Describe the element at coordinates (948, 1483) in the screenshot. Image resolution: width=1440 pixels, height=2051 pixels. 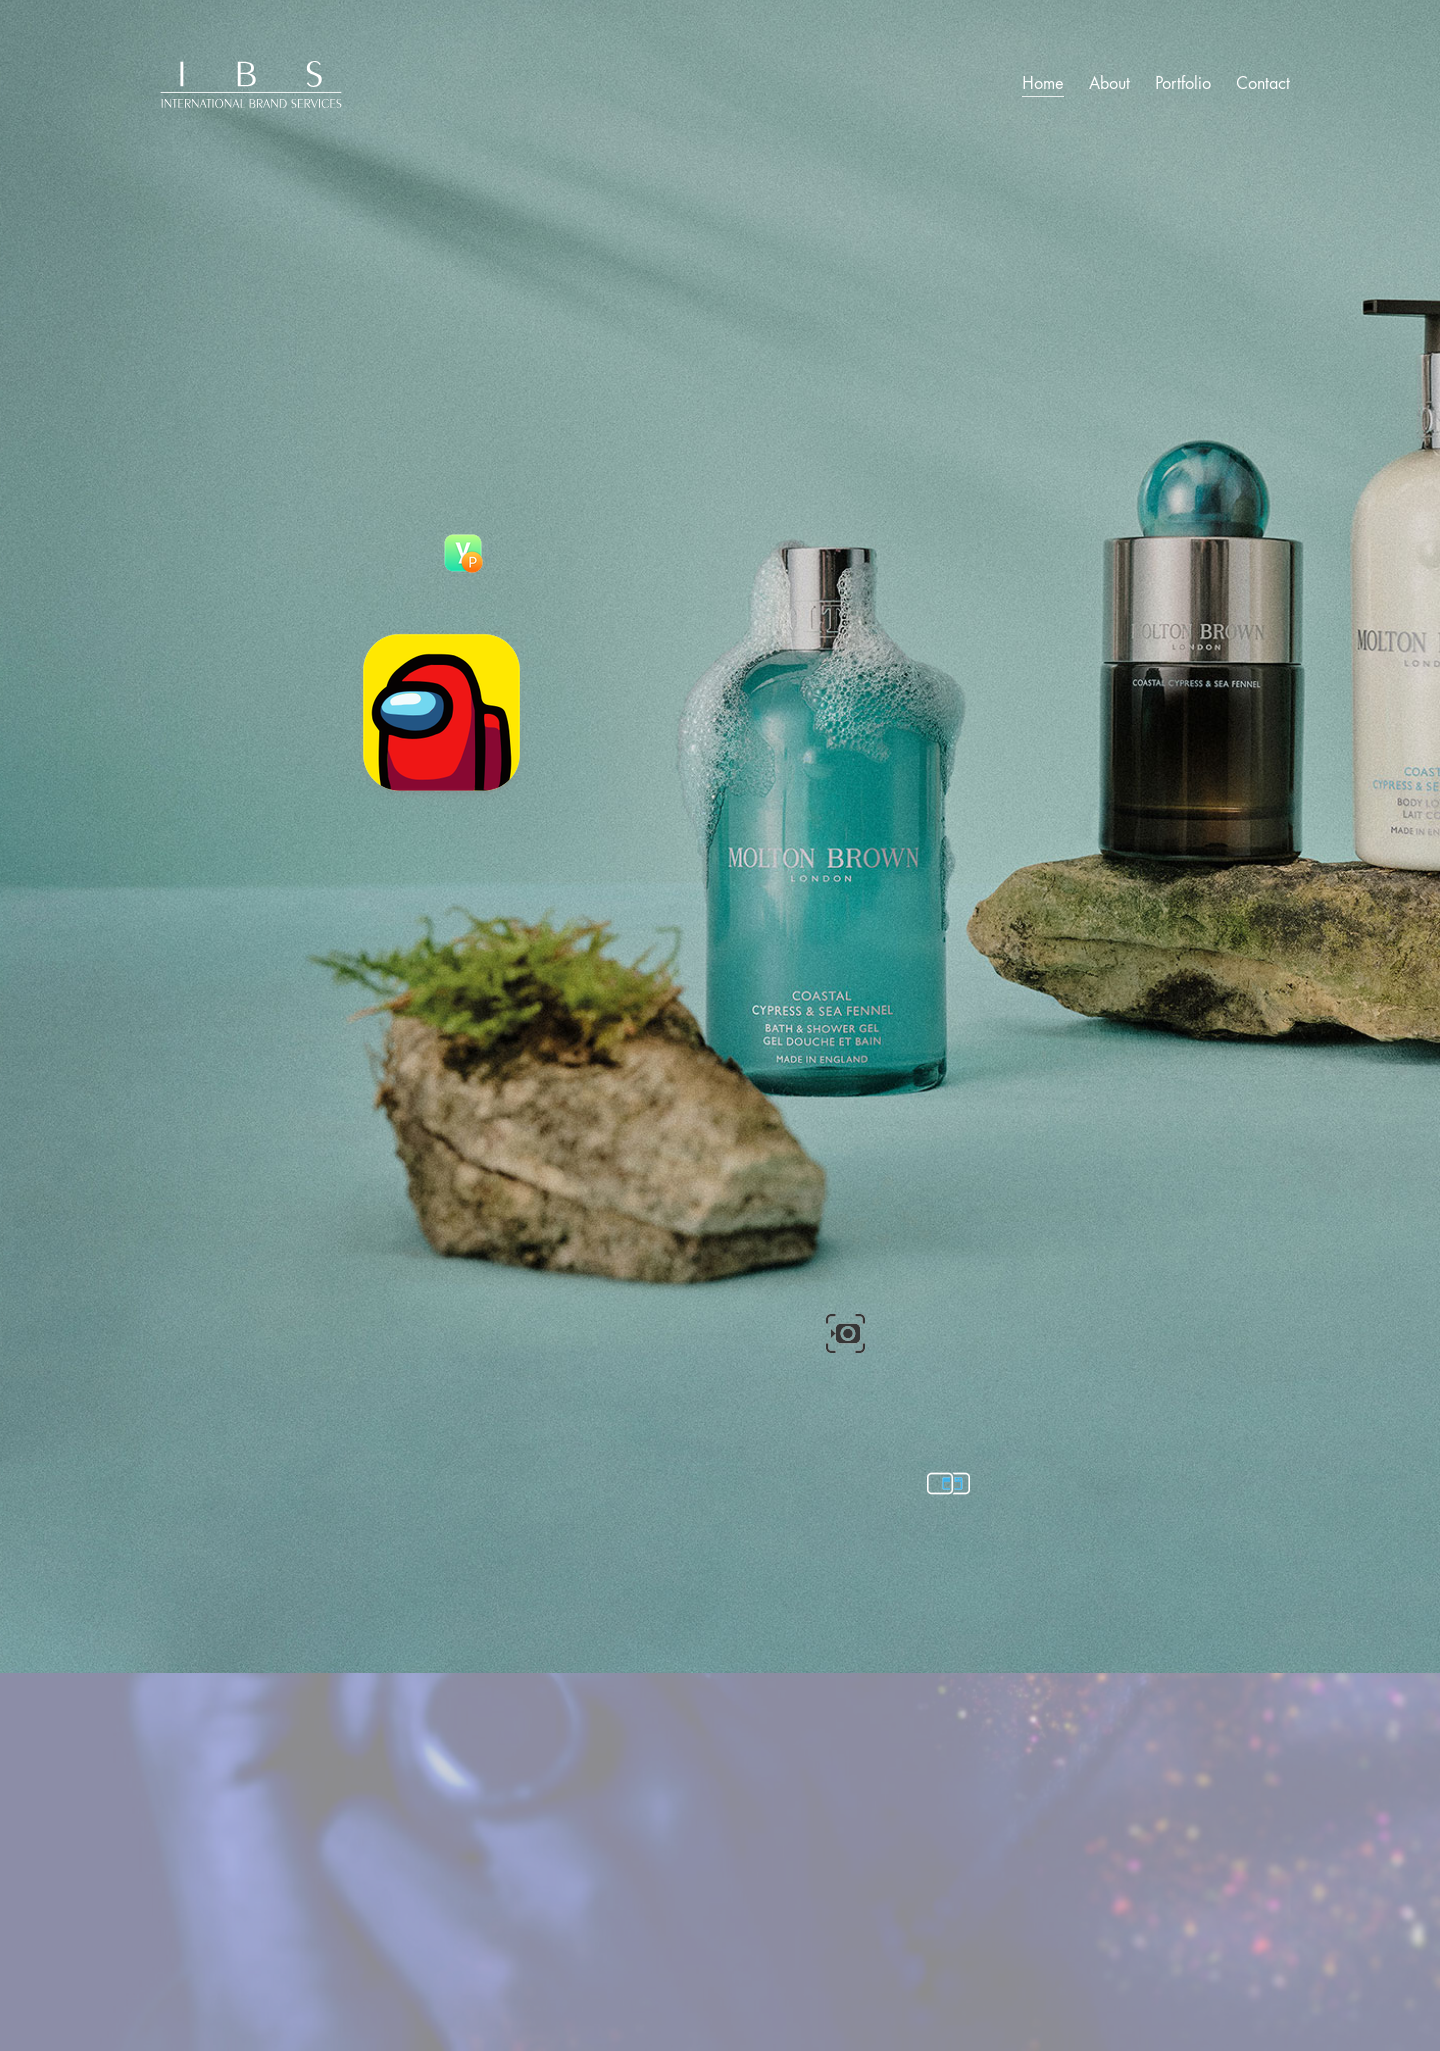
I see `side-by-side window layout with focus on right screen` at that location.